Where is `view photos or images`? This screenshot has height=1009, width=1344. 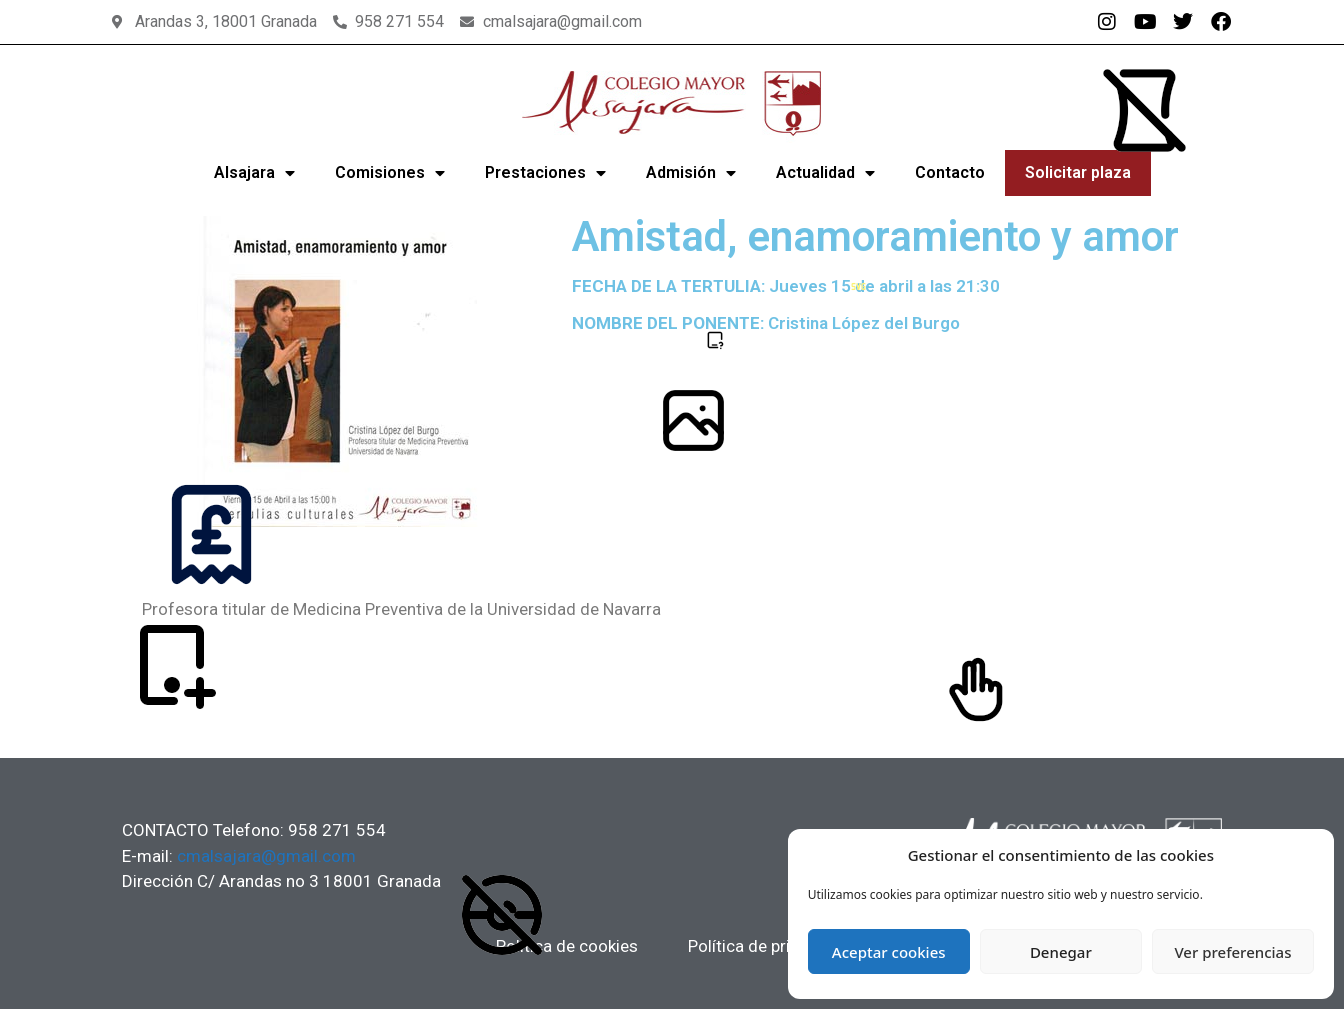 view photos or images is located at coordinates (693, 420).